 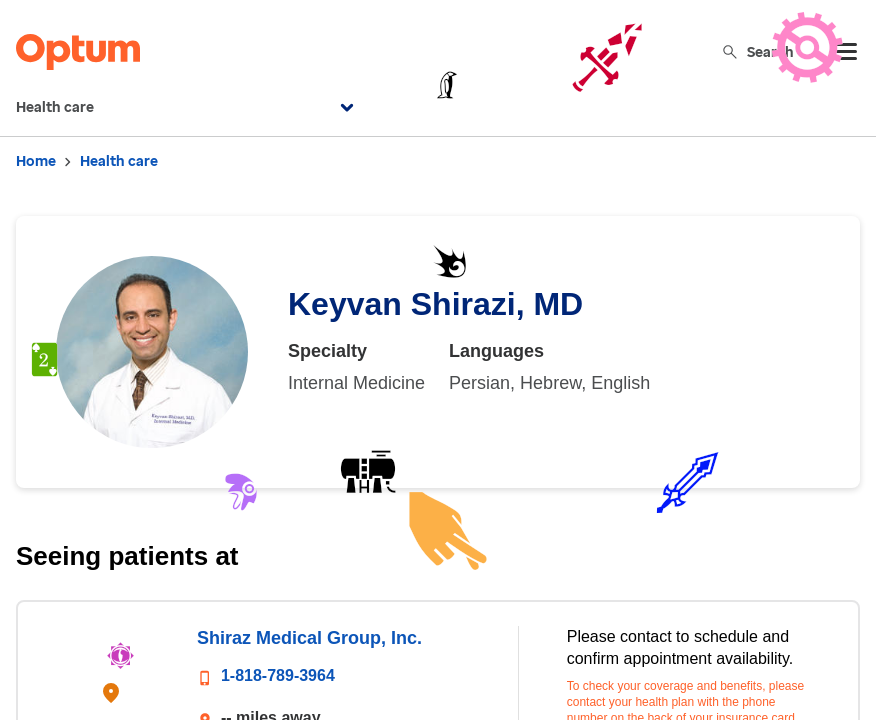 I want to click on indicates a broken or destroyed weapon, so click(x=606, y=58).